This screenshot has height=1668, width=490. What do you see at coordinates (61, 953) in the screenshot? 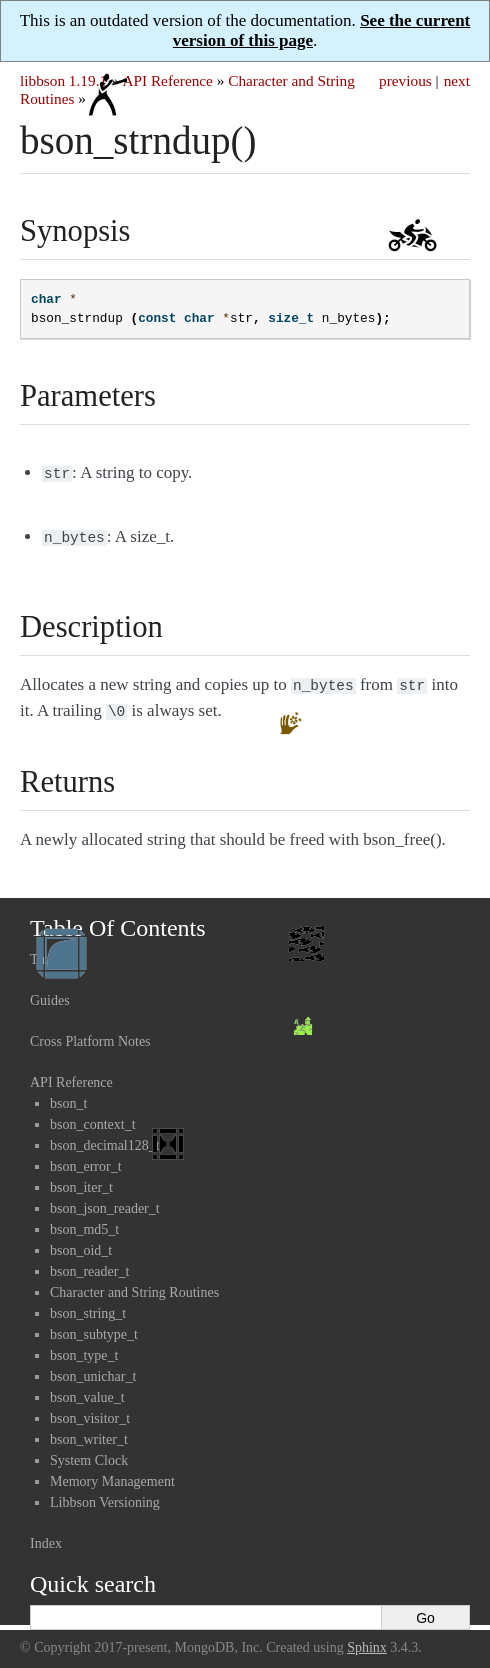
I see `indicates an amethyst gem resource or currency` at bounding box center [61, 953].